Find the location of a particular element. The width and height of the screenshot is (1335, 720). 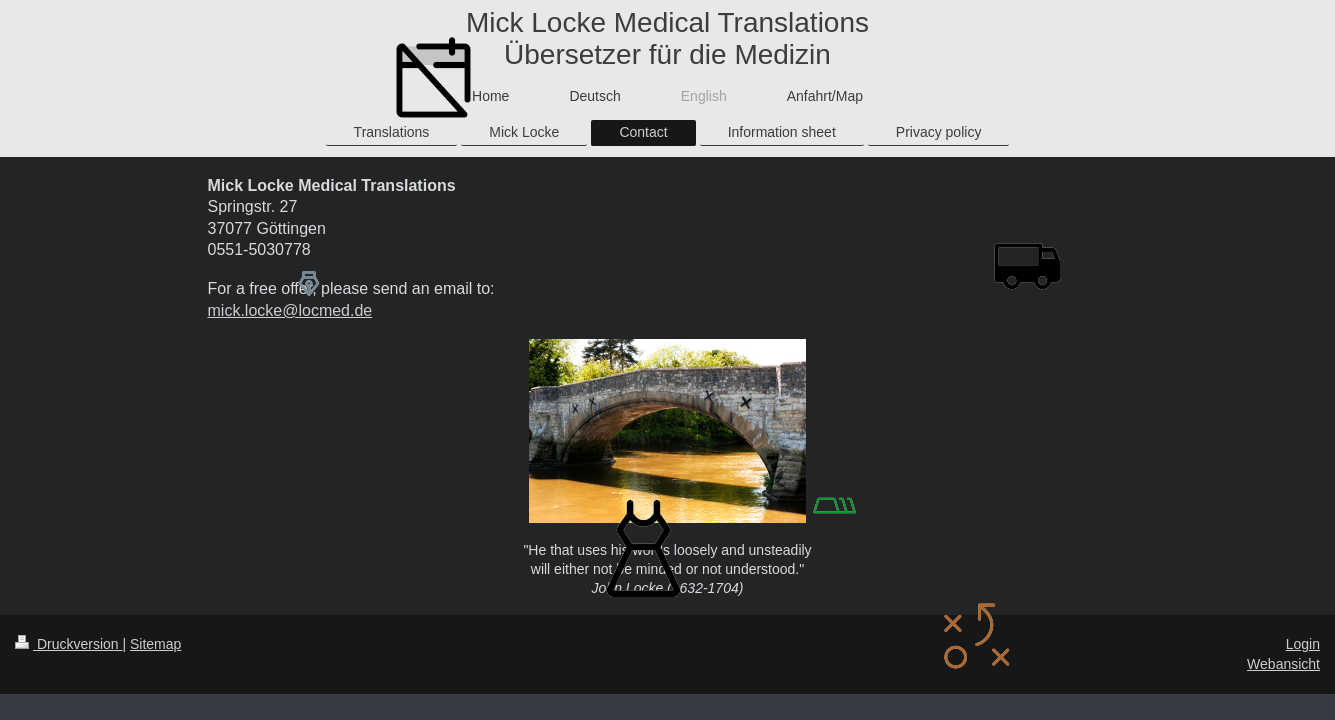

track your delivery or shipment is located at coordinates (1025, 263).